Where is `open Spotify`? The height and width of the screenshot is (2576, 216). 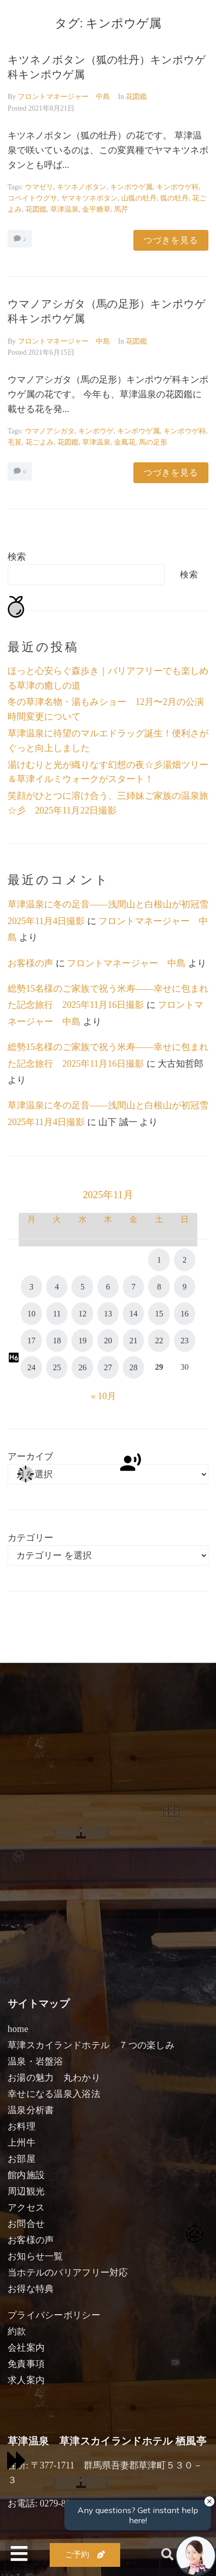
open Spotify is located at coordinates (19, 1856).